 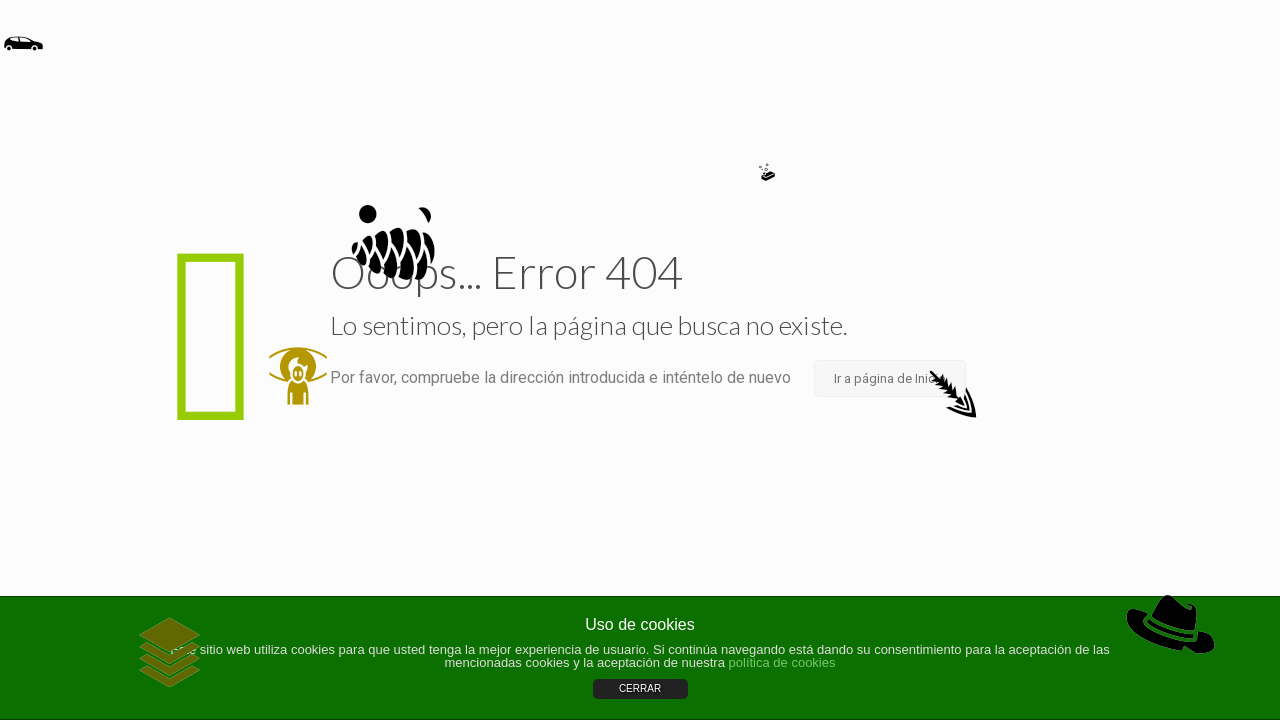 What do you see at coordinates (298, 376) in the screenshot?
I see `indicates a paranoia or anxiety state in gameplay` at bounding box center [298, 376].